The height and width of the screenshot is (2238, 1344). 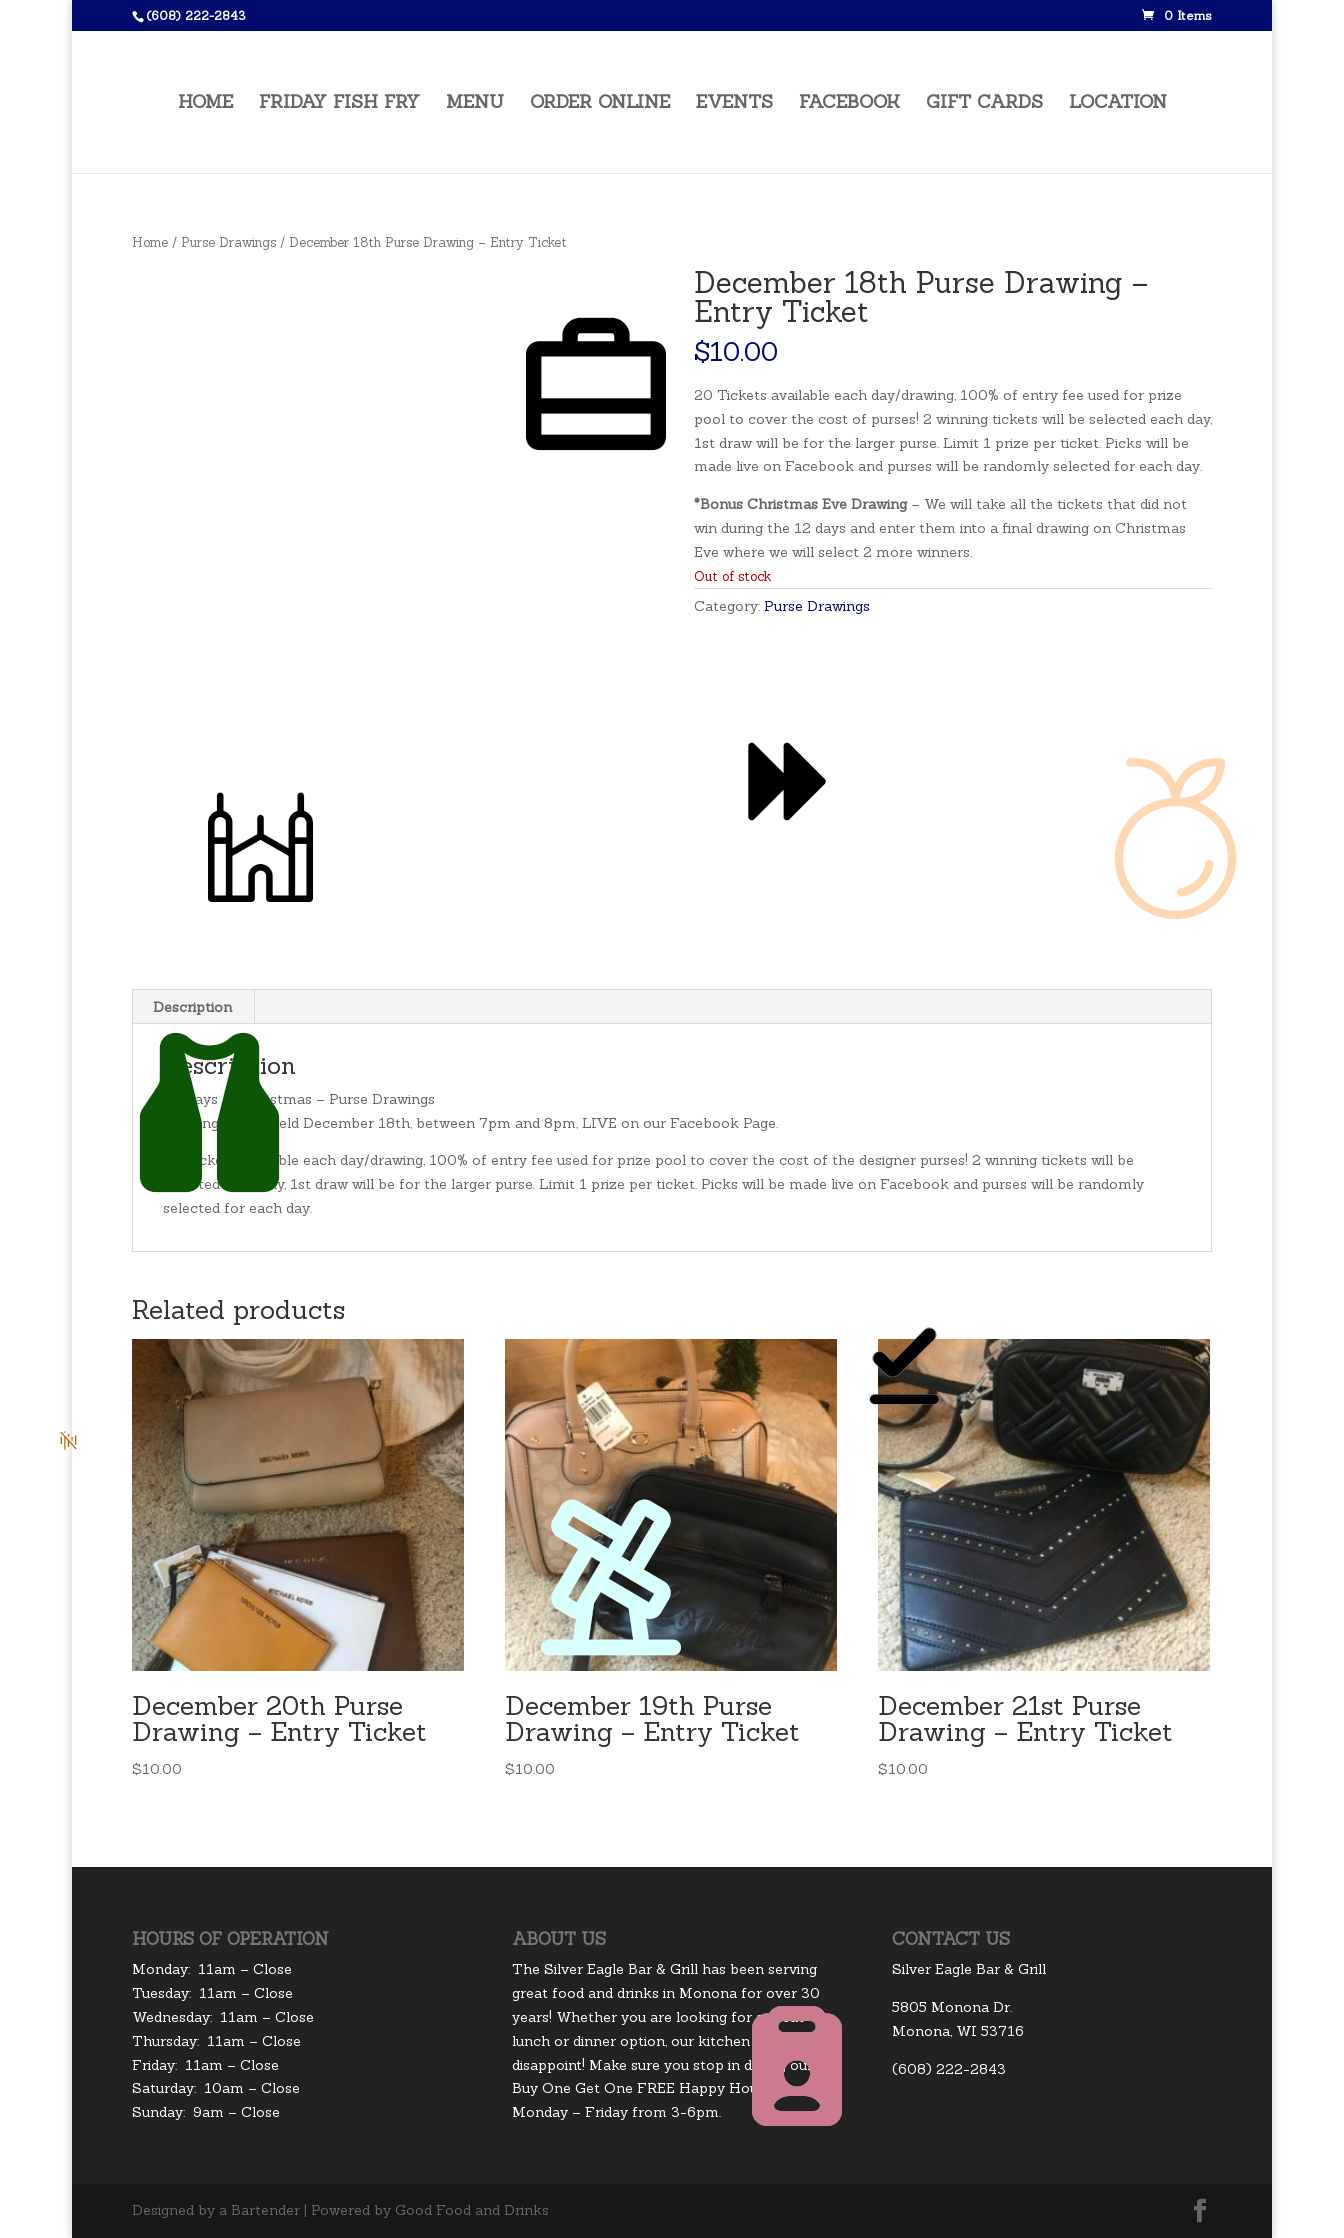 What do you see at coordinates (797, 2066) in the screenshot?
I see `view user profile or personnel record` at bounding box center [797, 2066].